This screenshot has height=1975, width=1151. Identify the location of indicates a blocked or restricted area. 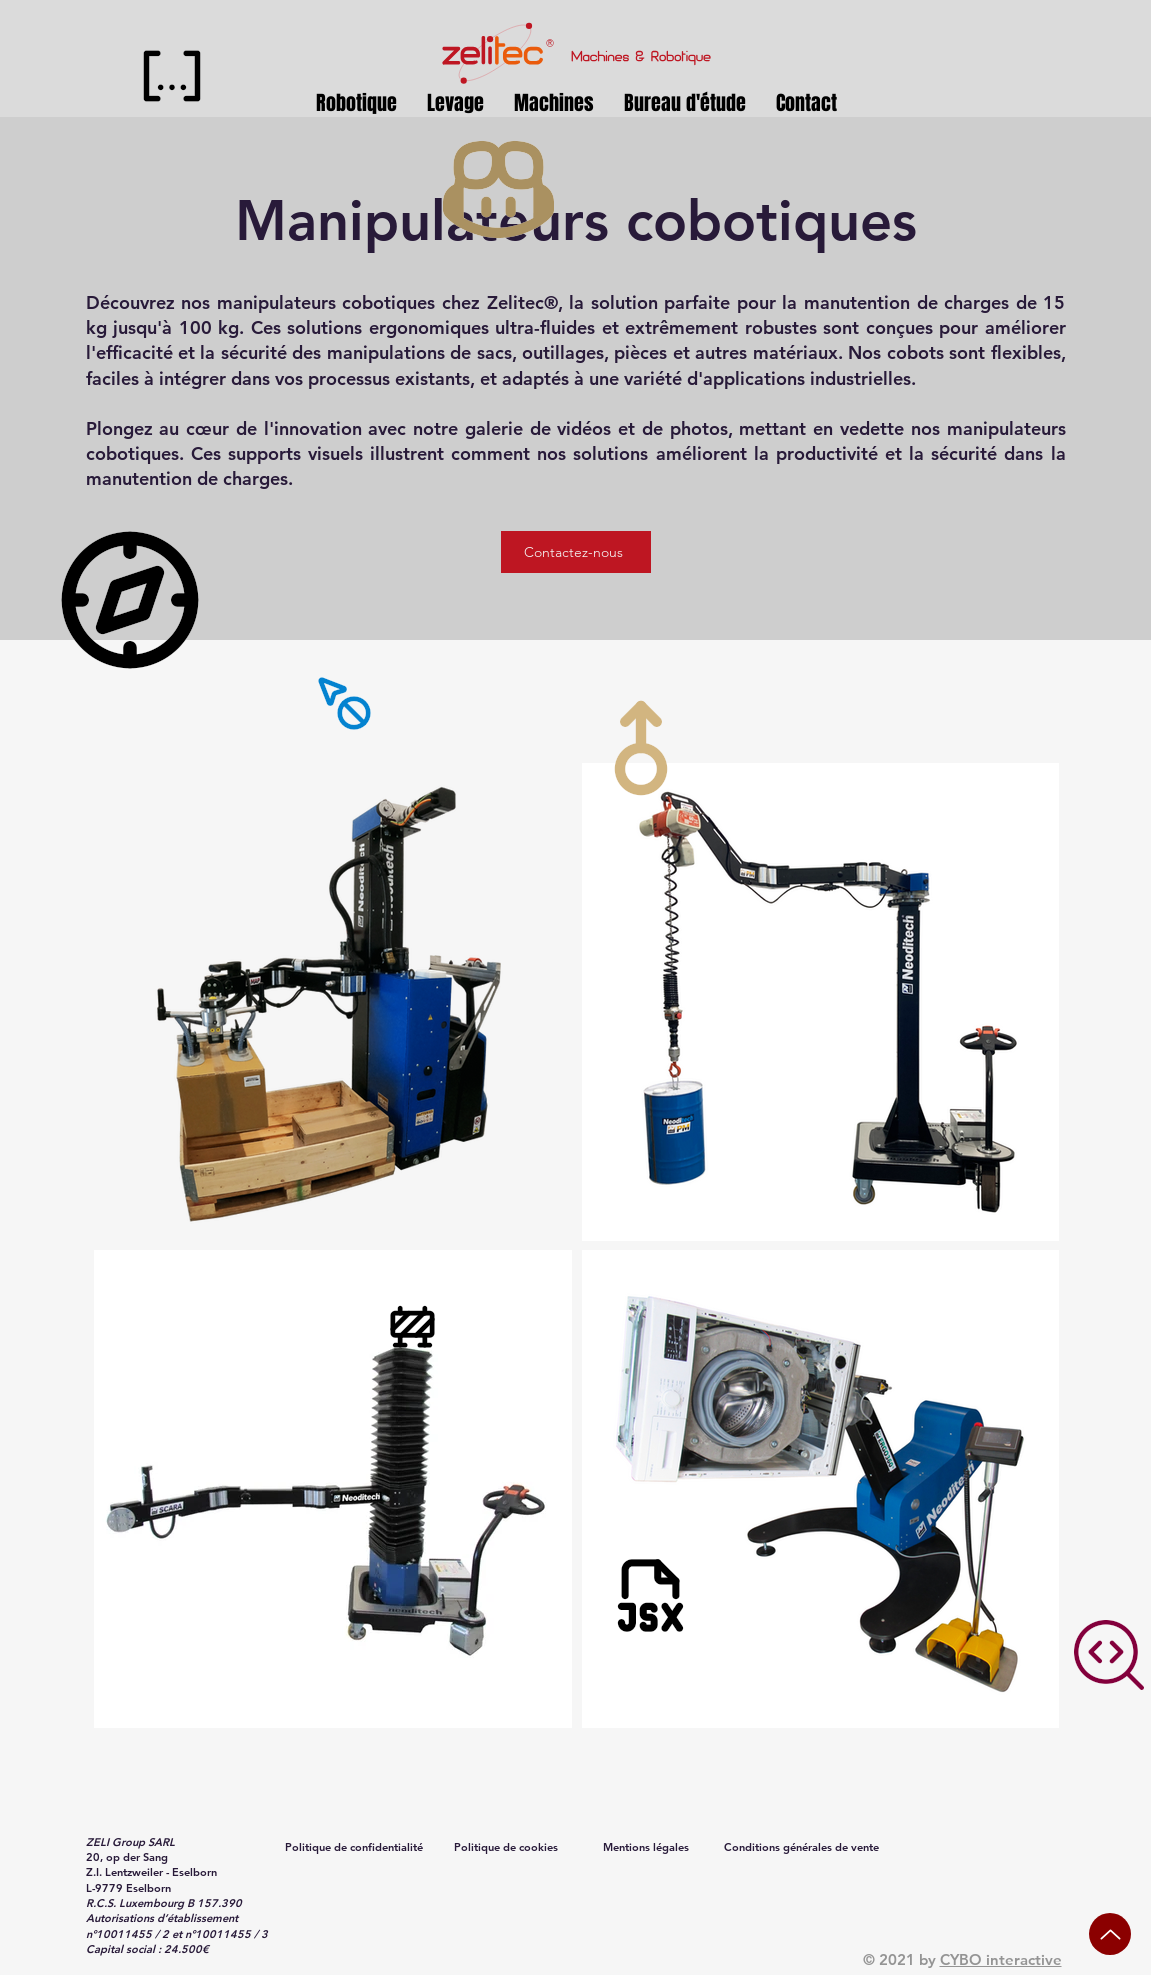
(412, 1325).